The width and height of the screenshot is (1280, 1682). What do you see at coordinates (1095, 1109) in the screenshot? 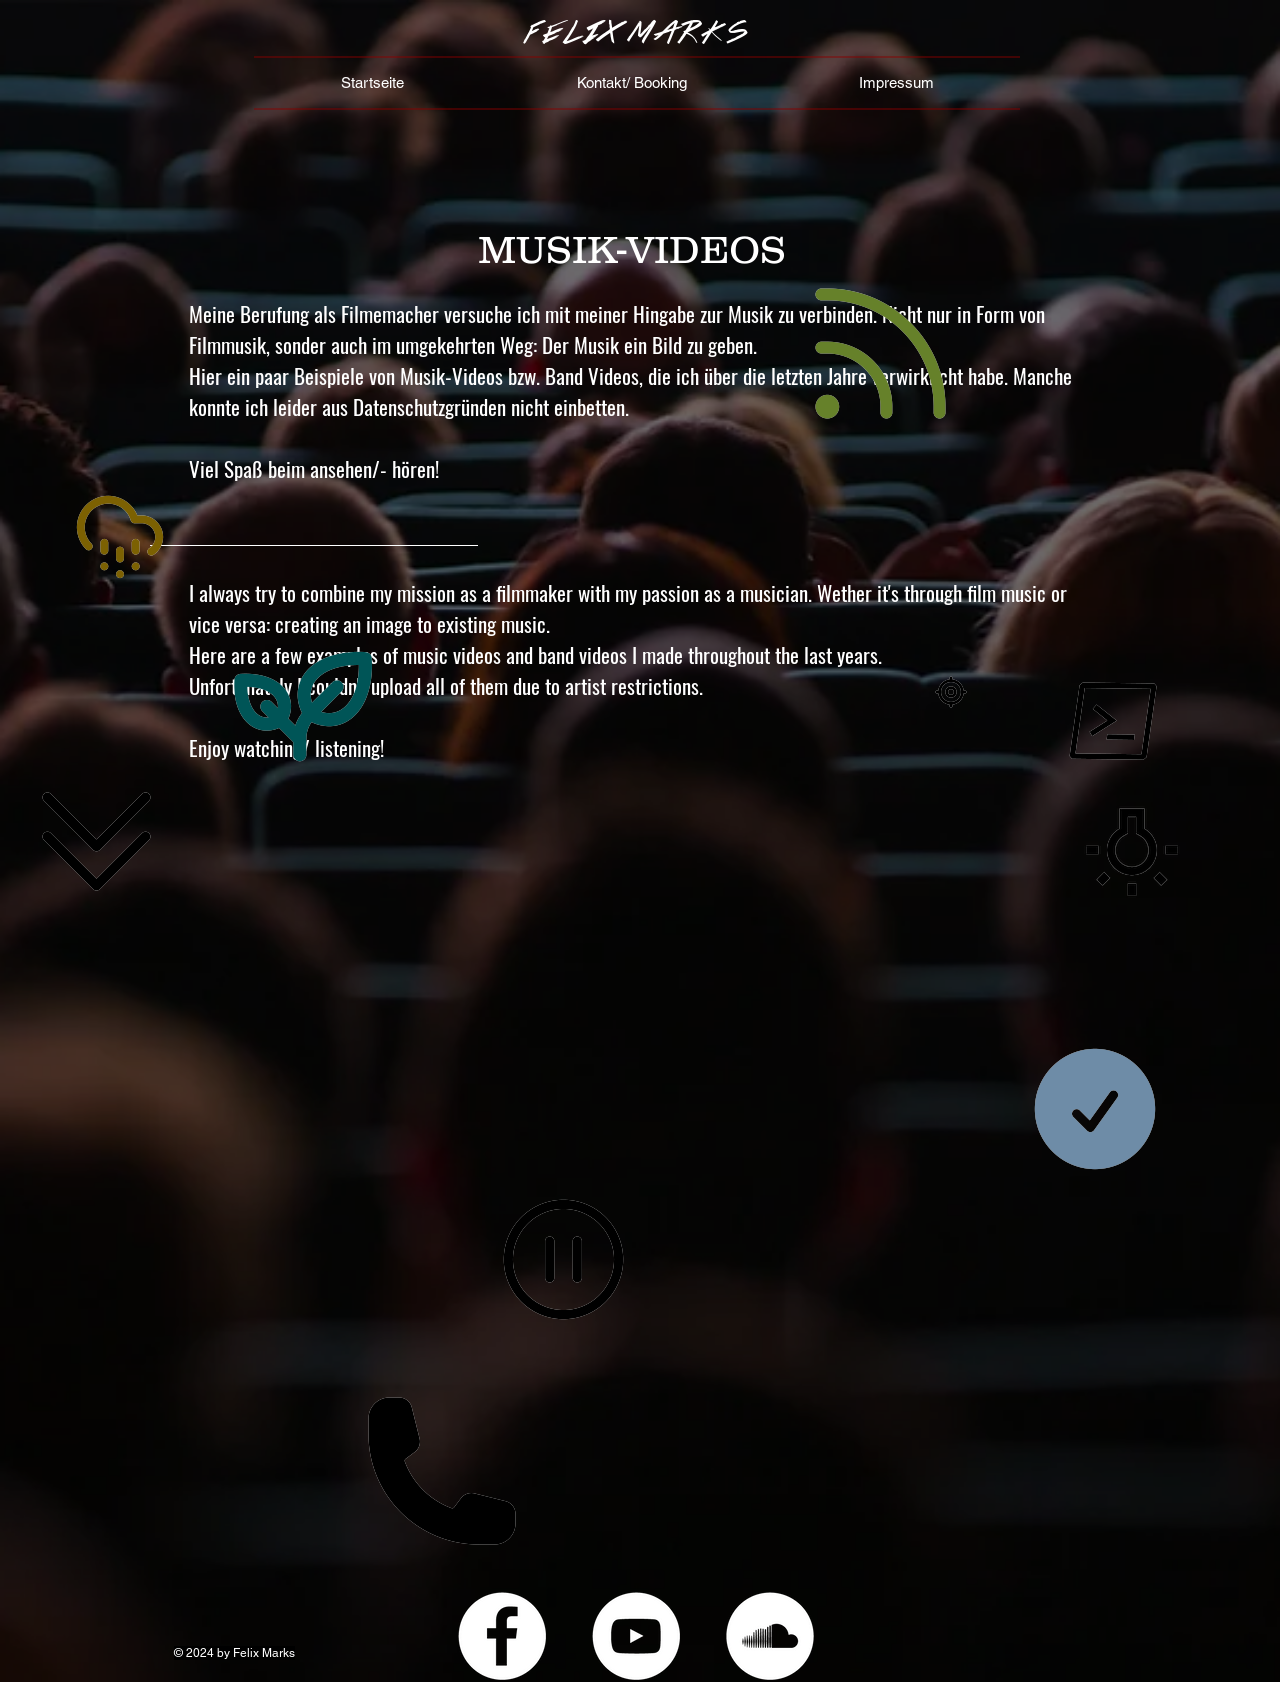
I see `indicates a completed or successful action` at bounding box center [1095, 1109].